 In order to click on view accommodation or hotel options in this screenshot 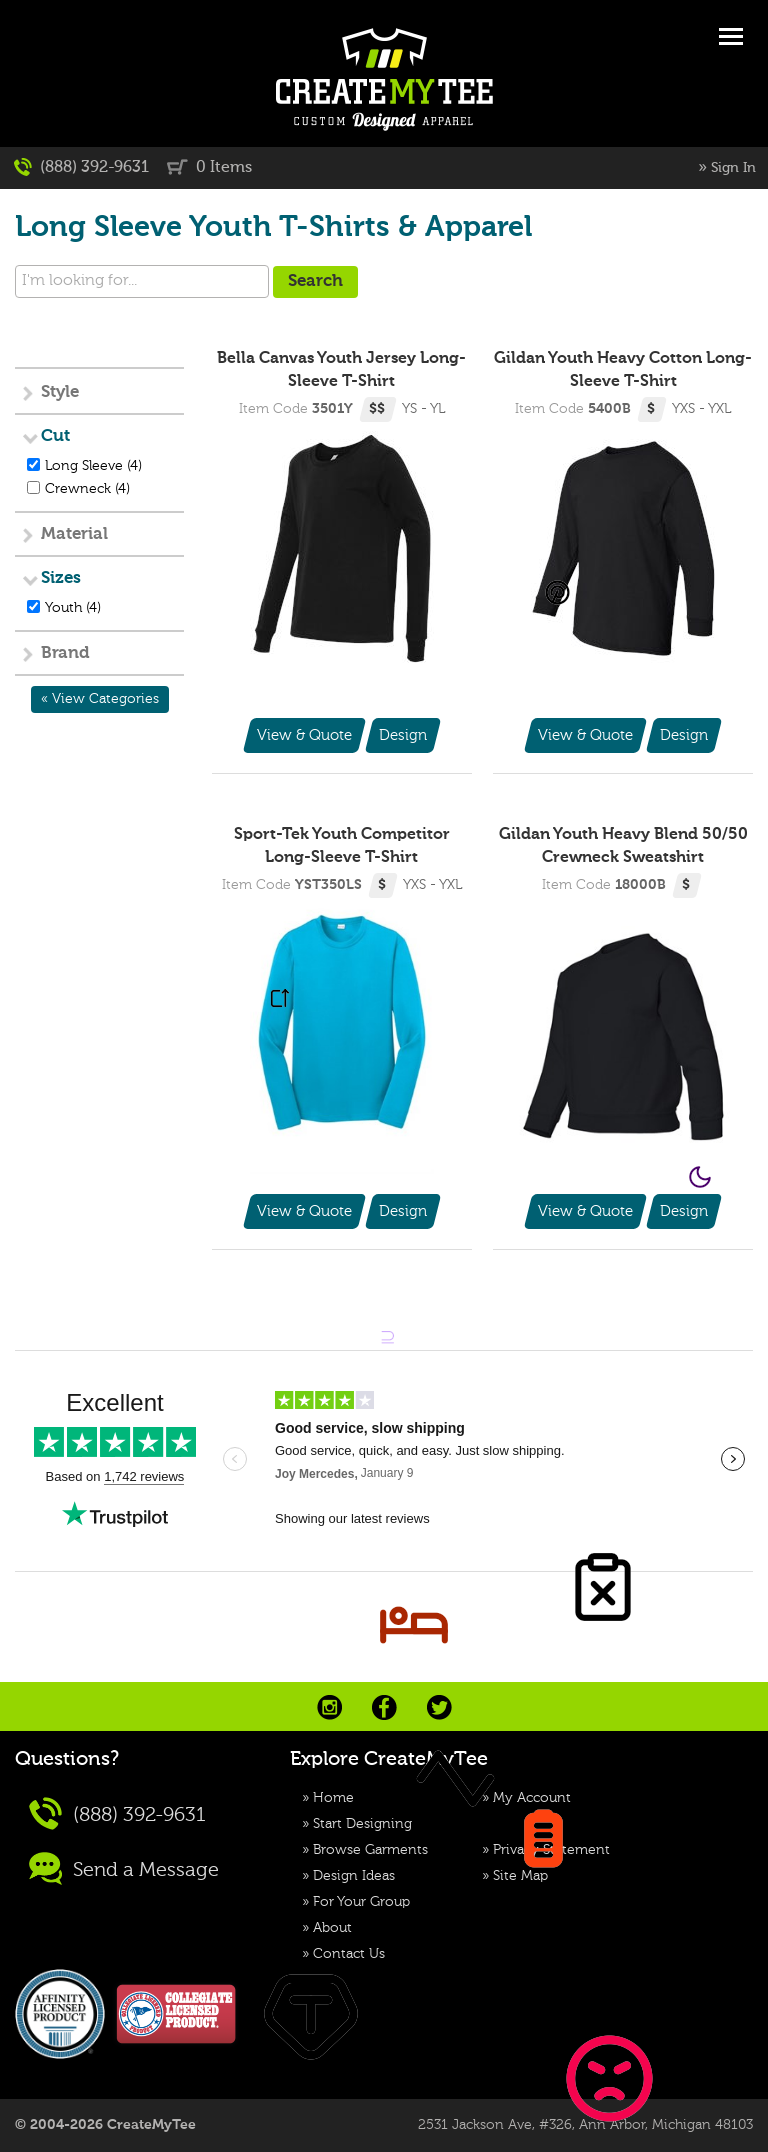, I will do `click(414, 1625)`.